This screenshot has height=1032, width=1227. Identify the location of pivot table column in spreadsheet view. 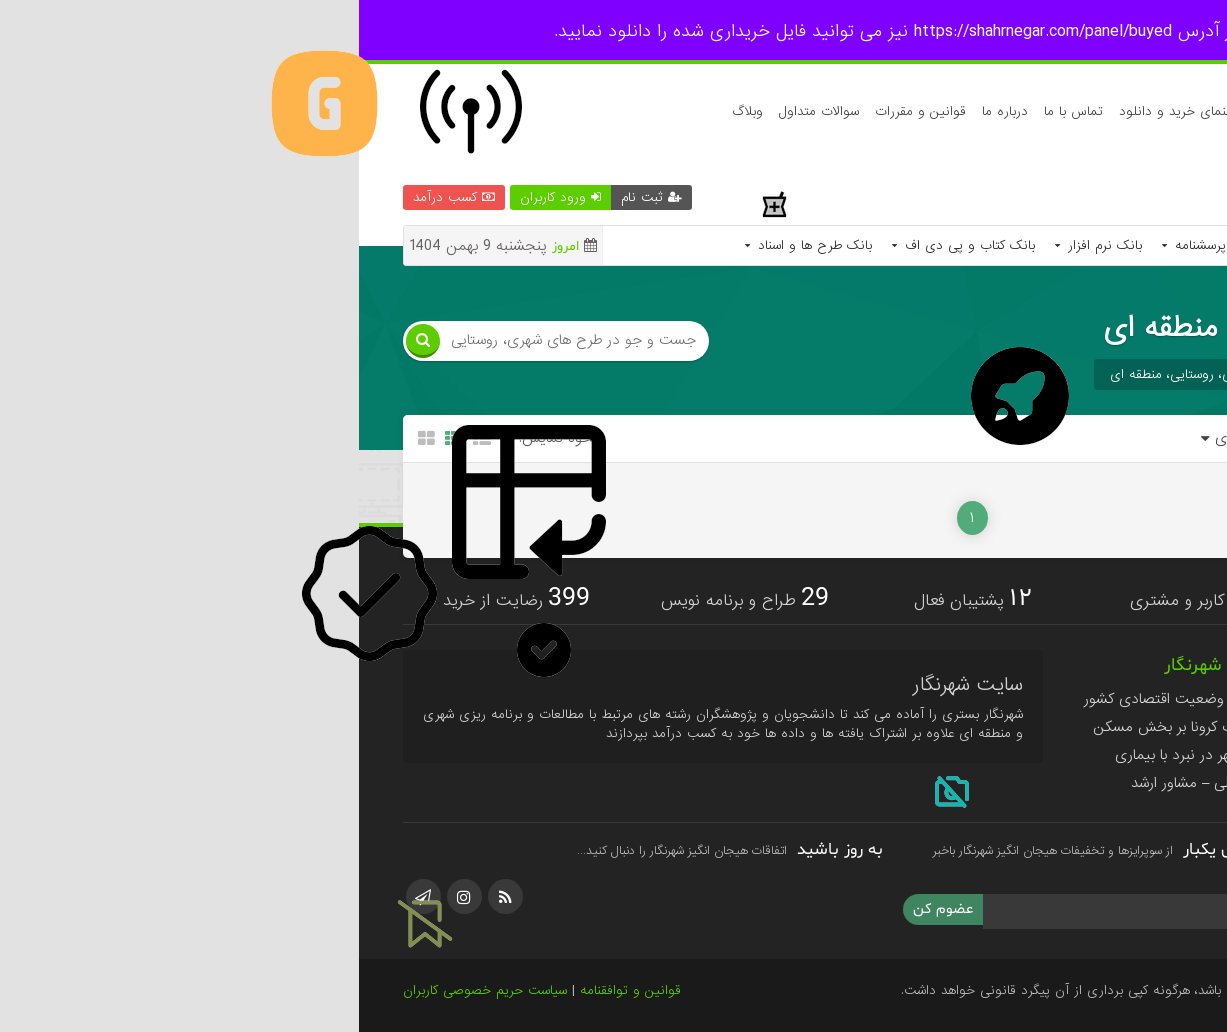
(529, 502).